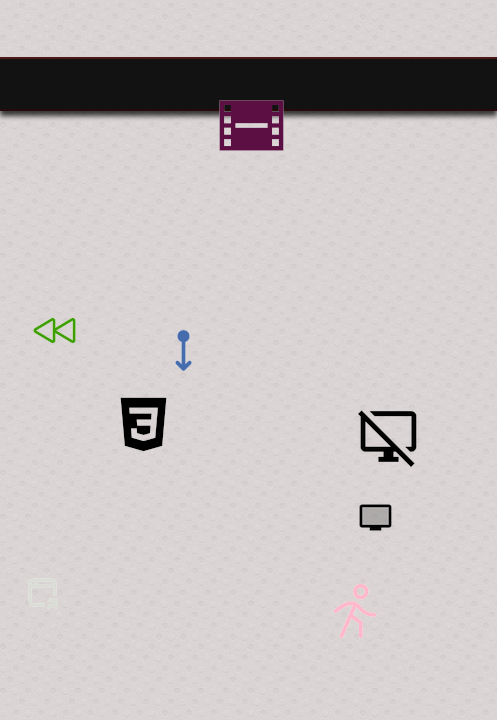  What do you see at coordinates (375, 517) in the screenshot?
I see `access tv or display settings` at bounding box center [375, 517].